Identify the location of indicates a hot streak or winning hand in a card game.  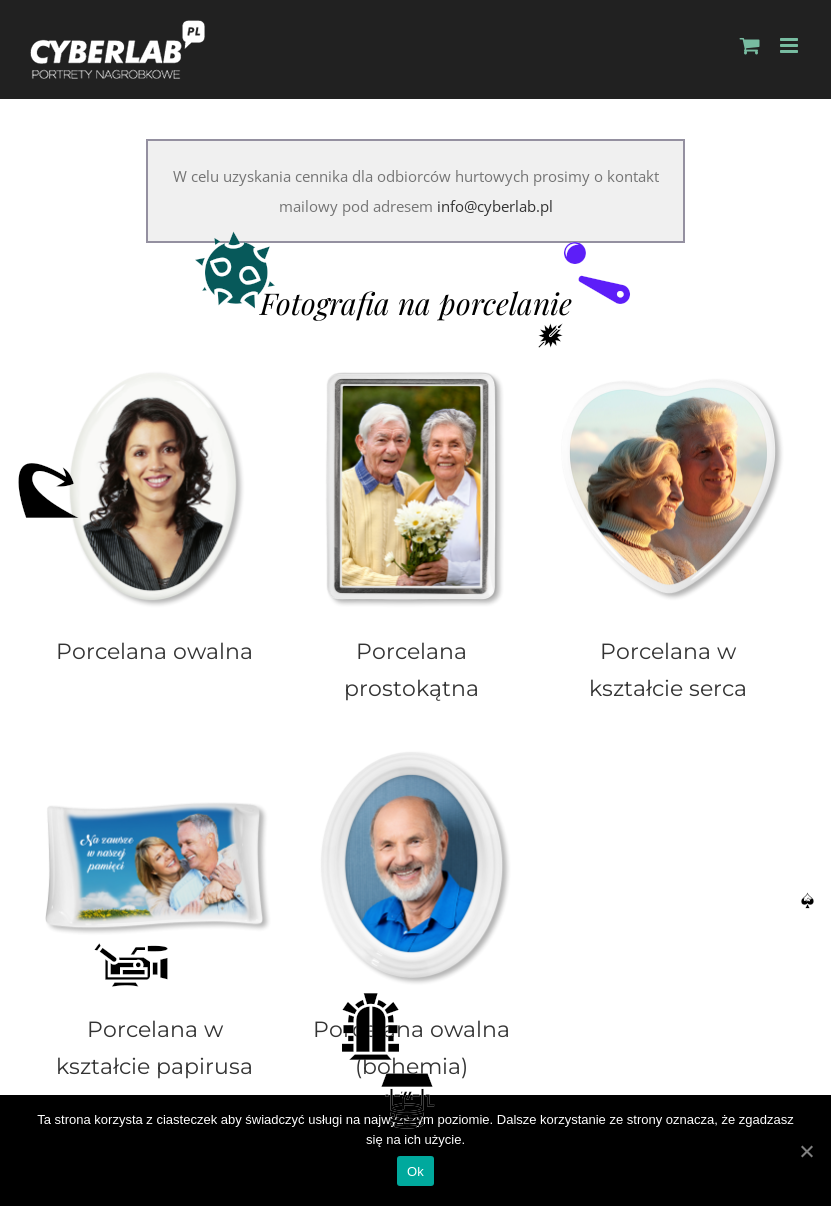
(807, 900).